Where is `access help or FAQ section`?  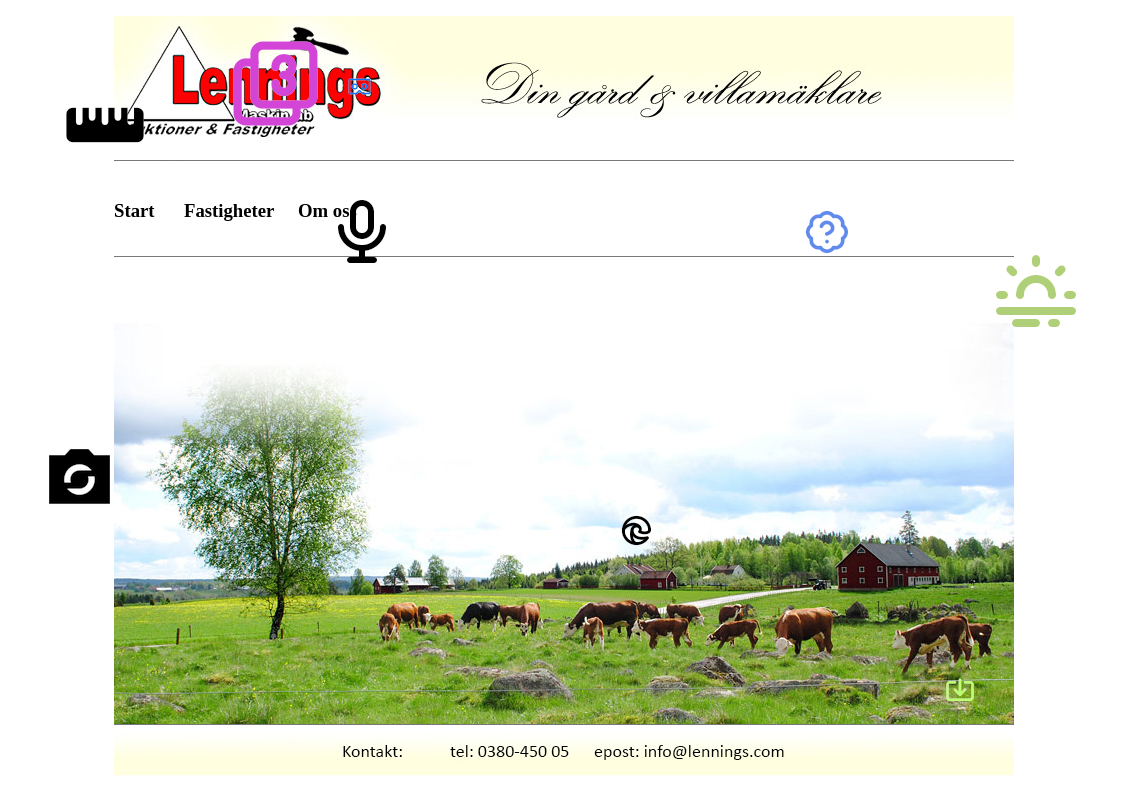
access help or FAQ section is located at coordinates (827, 232).